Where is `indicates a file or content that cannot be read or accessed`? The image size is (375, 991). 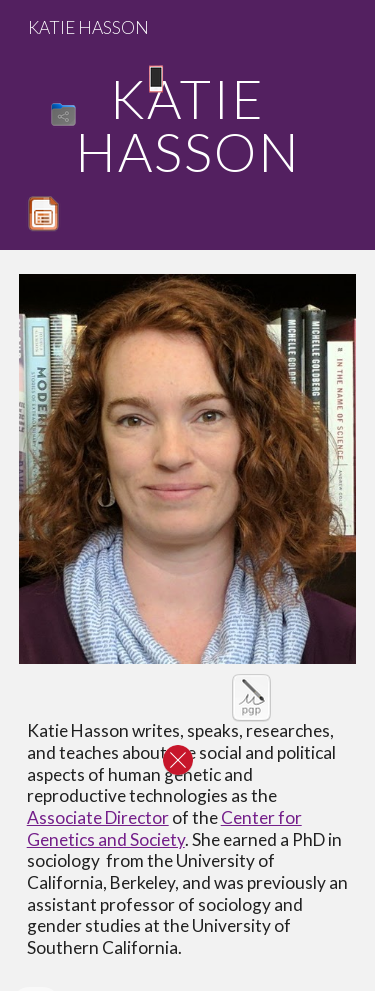
indicates a file or content that cannot be read or accessed is located at coordinates (178, 760).